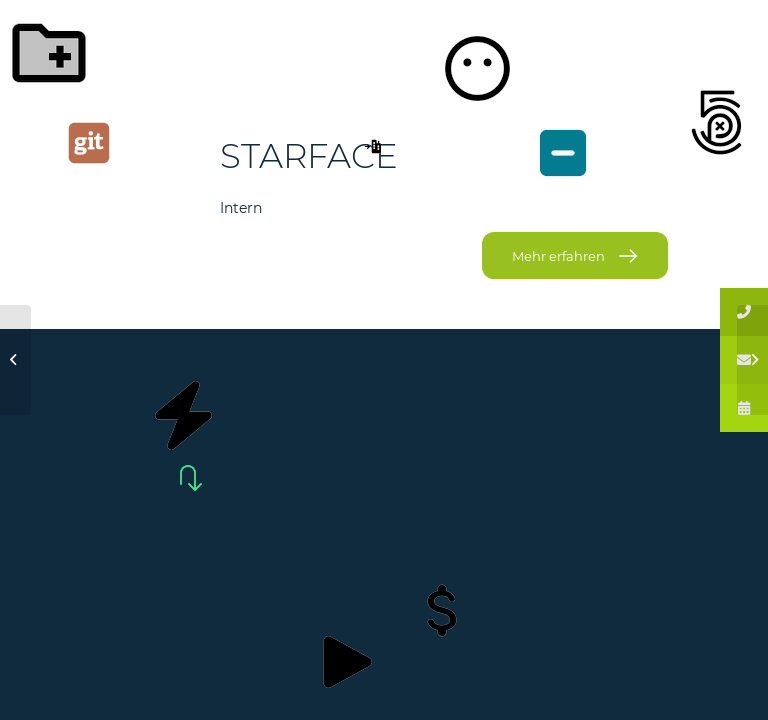 This screenshot has height=720, width=768. Describe the element at coordinates (716, 122) in the screenshot. I see `visit 500px photography platform` at that location.